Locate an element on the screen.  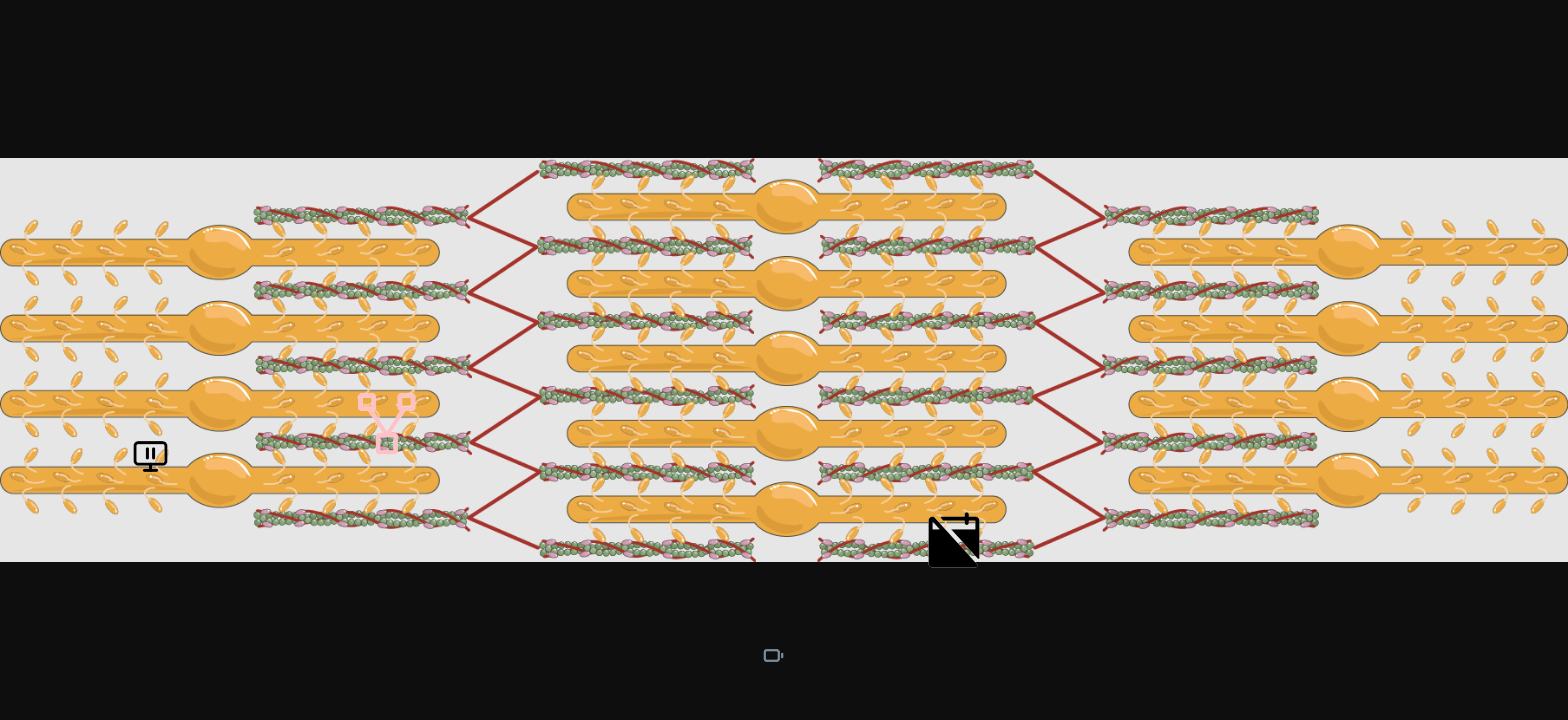
view parent classes or supertypes in code hierarchy is located at coordinates (389, 424).